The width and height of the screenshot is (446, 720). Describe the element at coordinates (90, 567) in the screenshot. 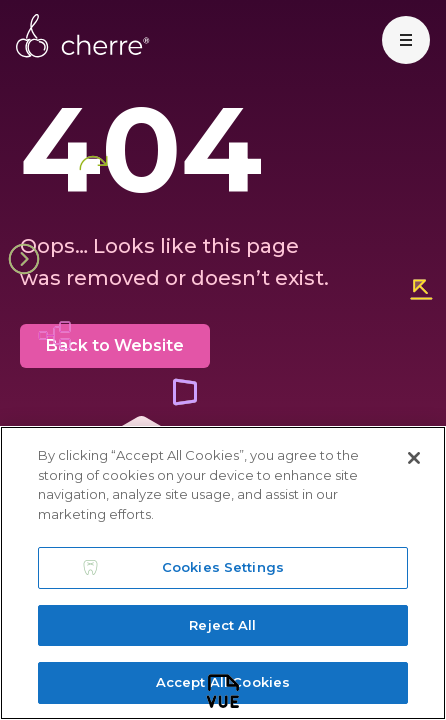

I see `access dental or oral health features` at that location.